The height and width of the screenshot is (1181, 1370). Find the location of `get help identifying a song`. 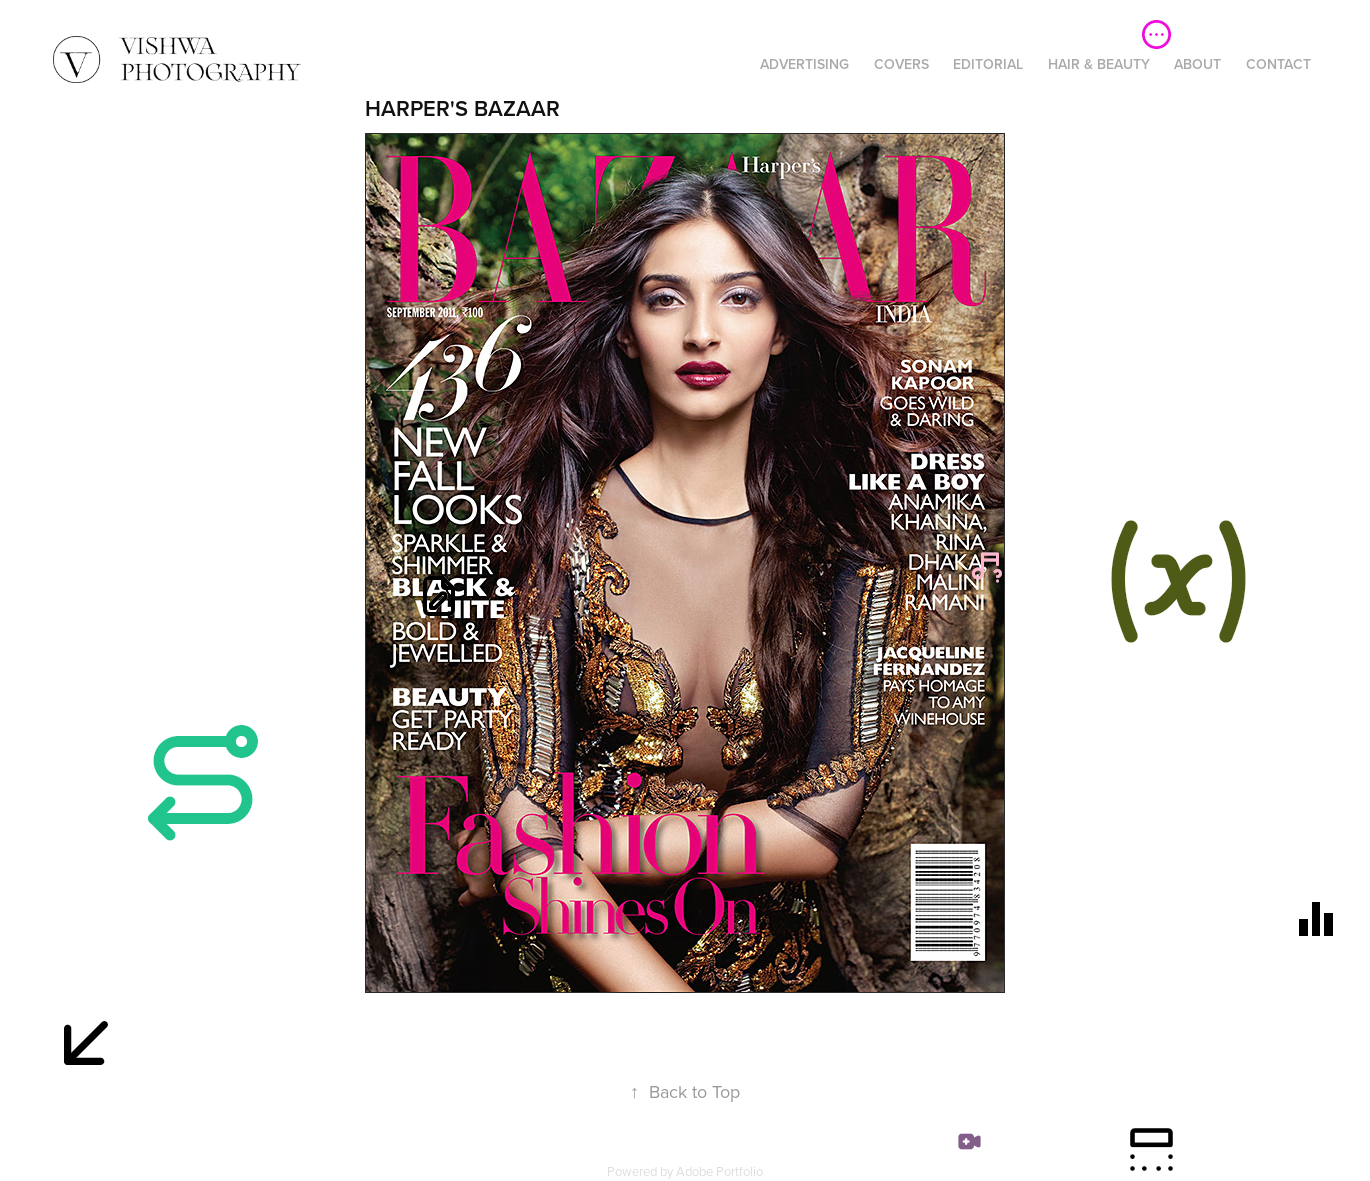

get help identifying a song is located at coordinates (987, 566).